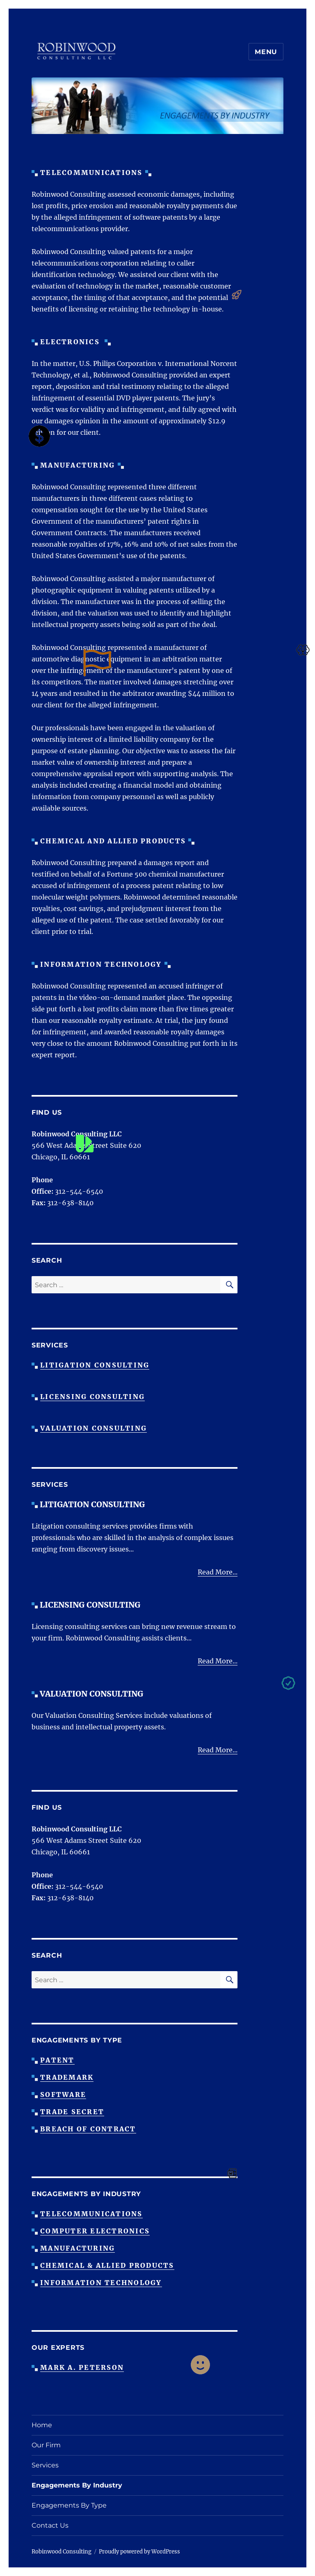 Image resolution: width=315 pixels, height=2576 pixels. I want to click on access AI or smart features, so click(303, 650).